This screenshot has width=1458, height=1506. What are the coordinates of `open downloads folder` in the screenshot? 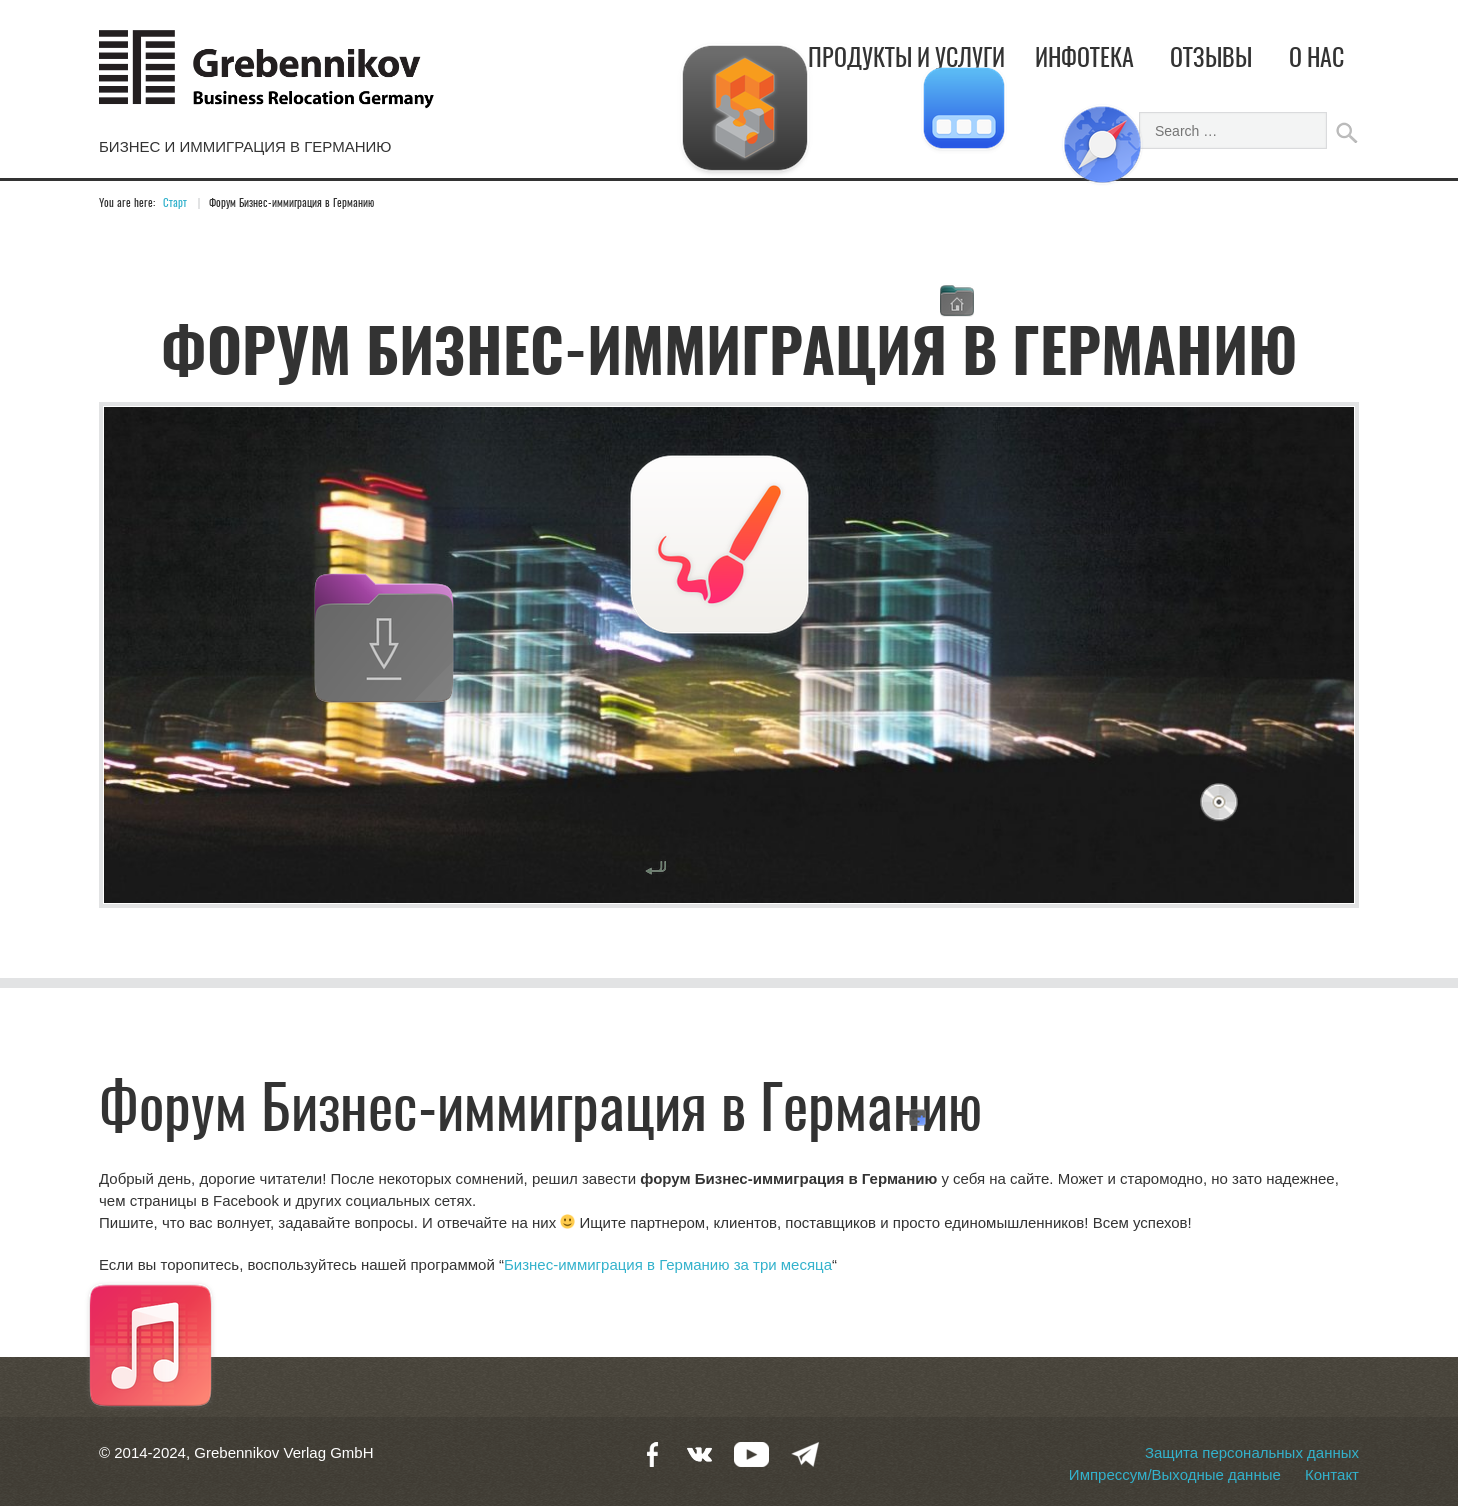 It's located at (384, 638).